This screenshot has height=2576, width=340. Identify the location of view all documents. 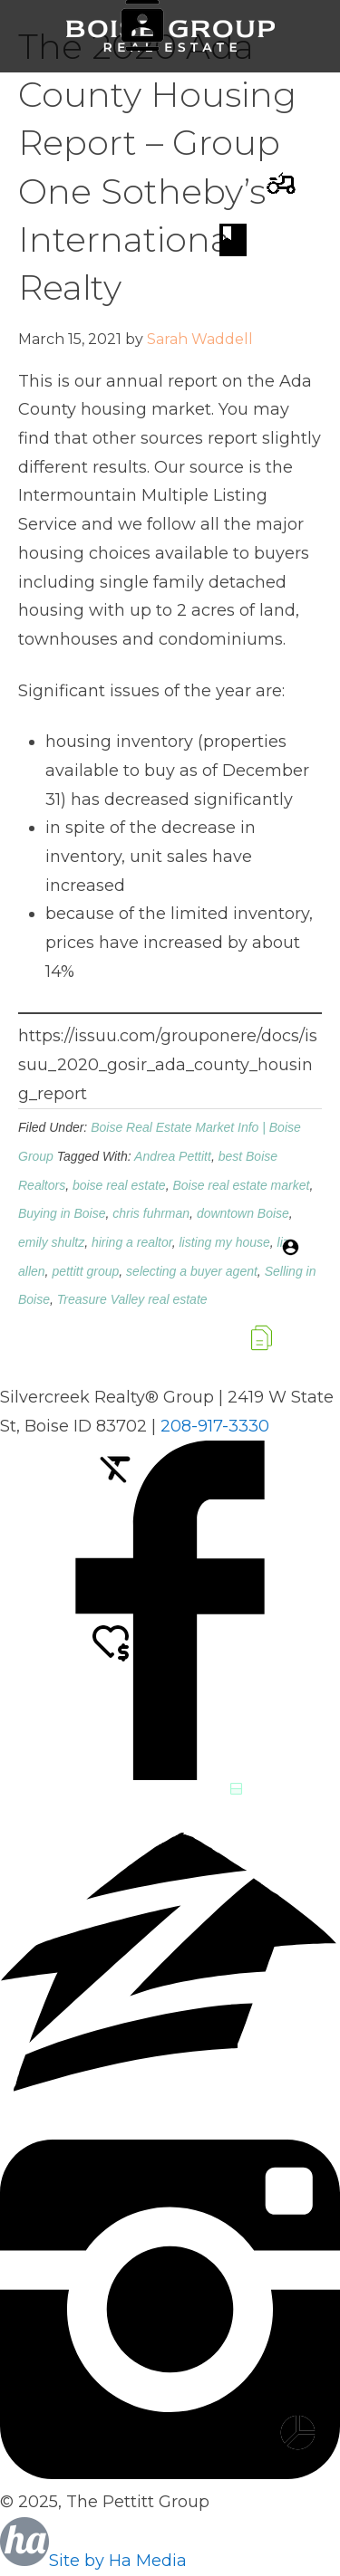
(261, 1337).